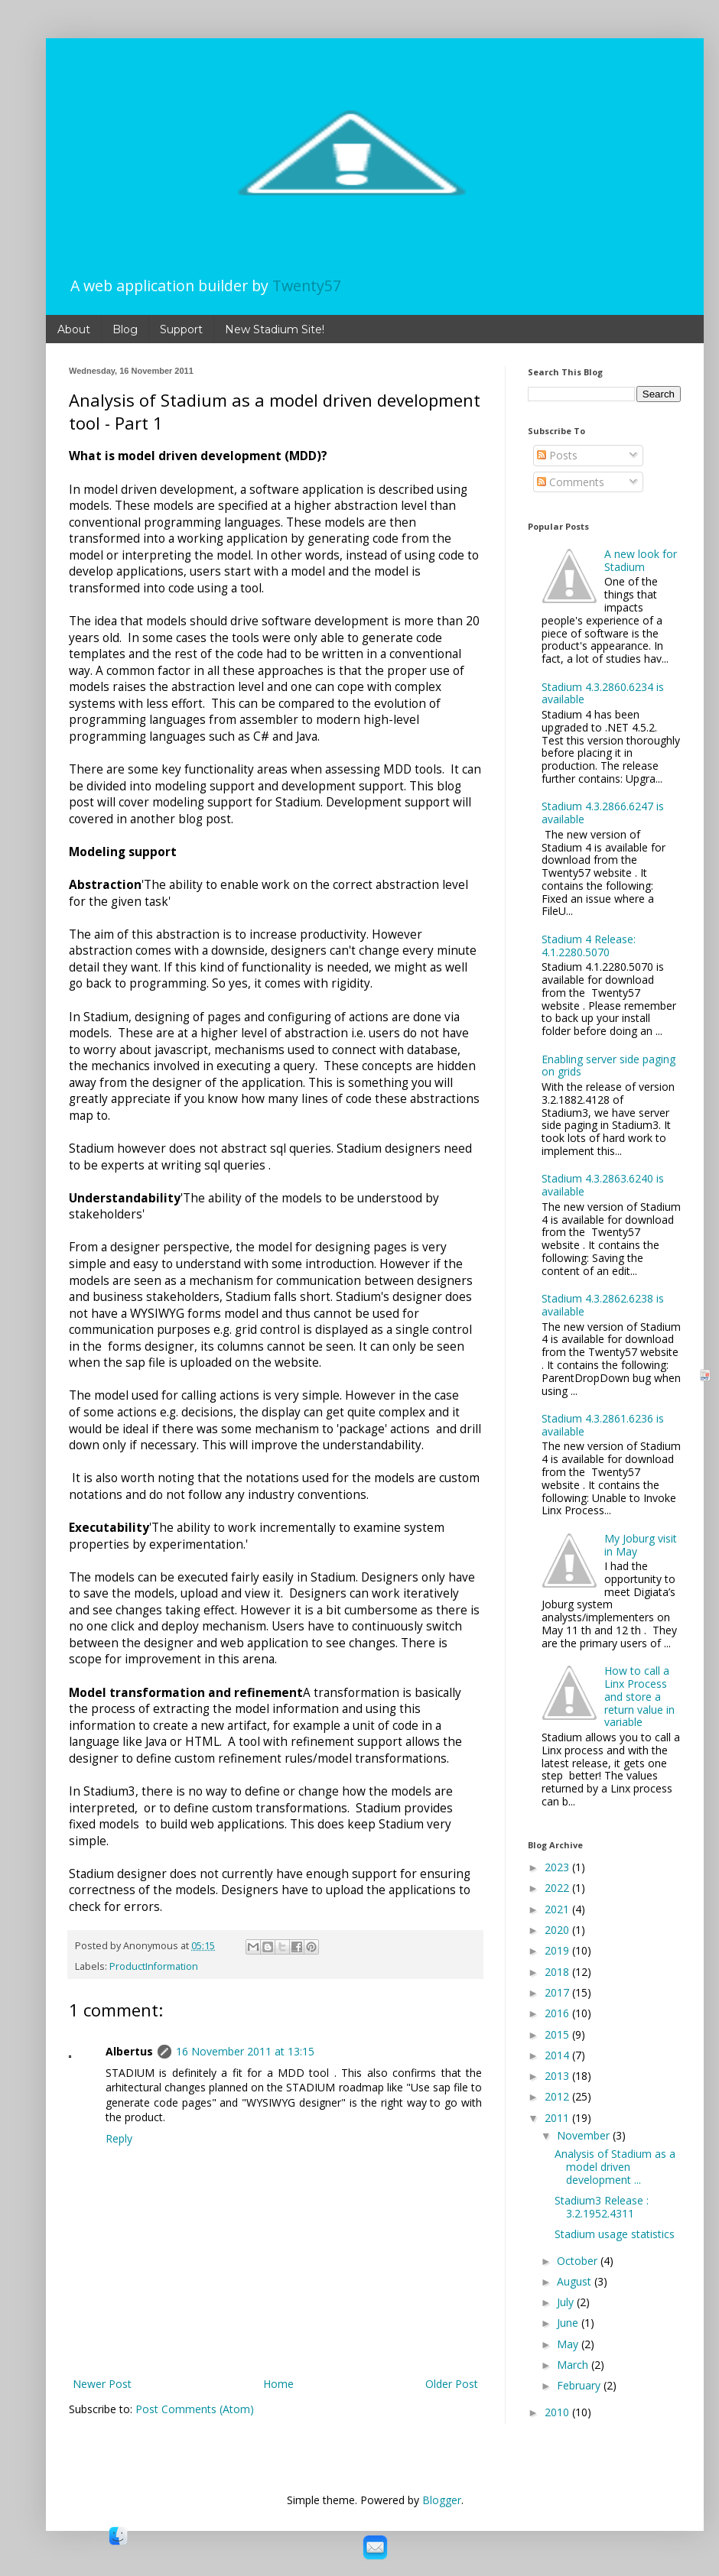 Image resolution: width=719 pixels, height=2576 pixels. Describe the element at coordinates (705, 1375) in the screenshot. I see `open evince document viewer` at that location.